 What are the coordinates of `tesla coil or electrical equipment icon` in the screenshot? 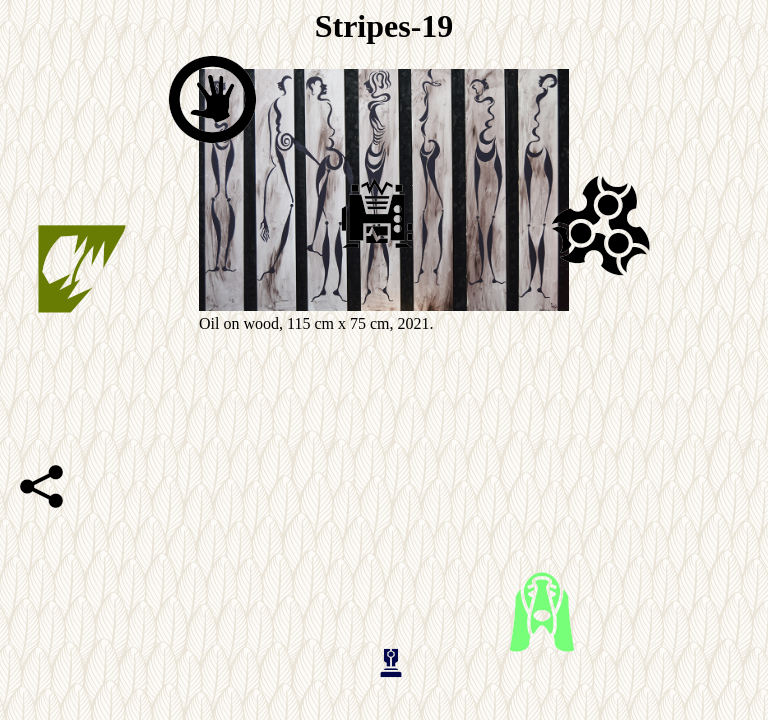 It's located at (391, 663).